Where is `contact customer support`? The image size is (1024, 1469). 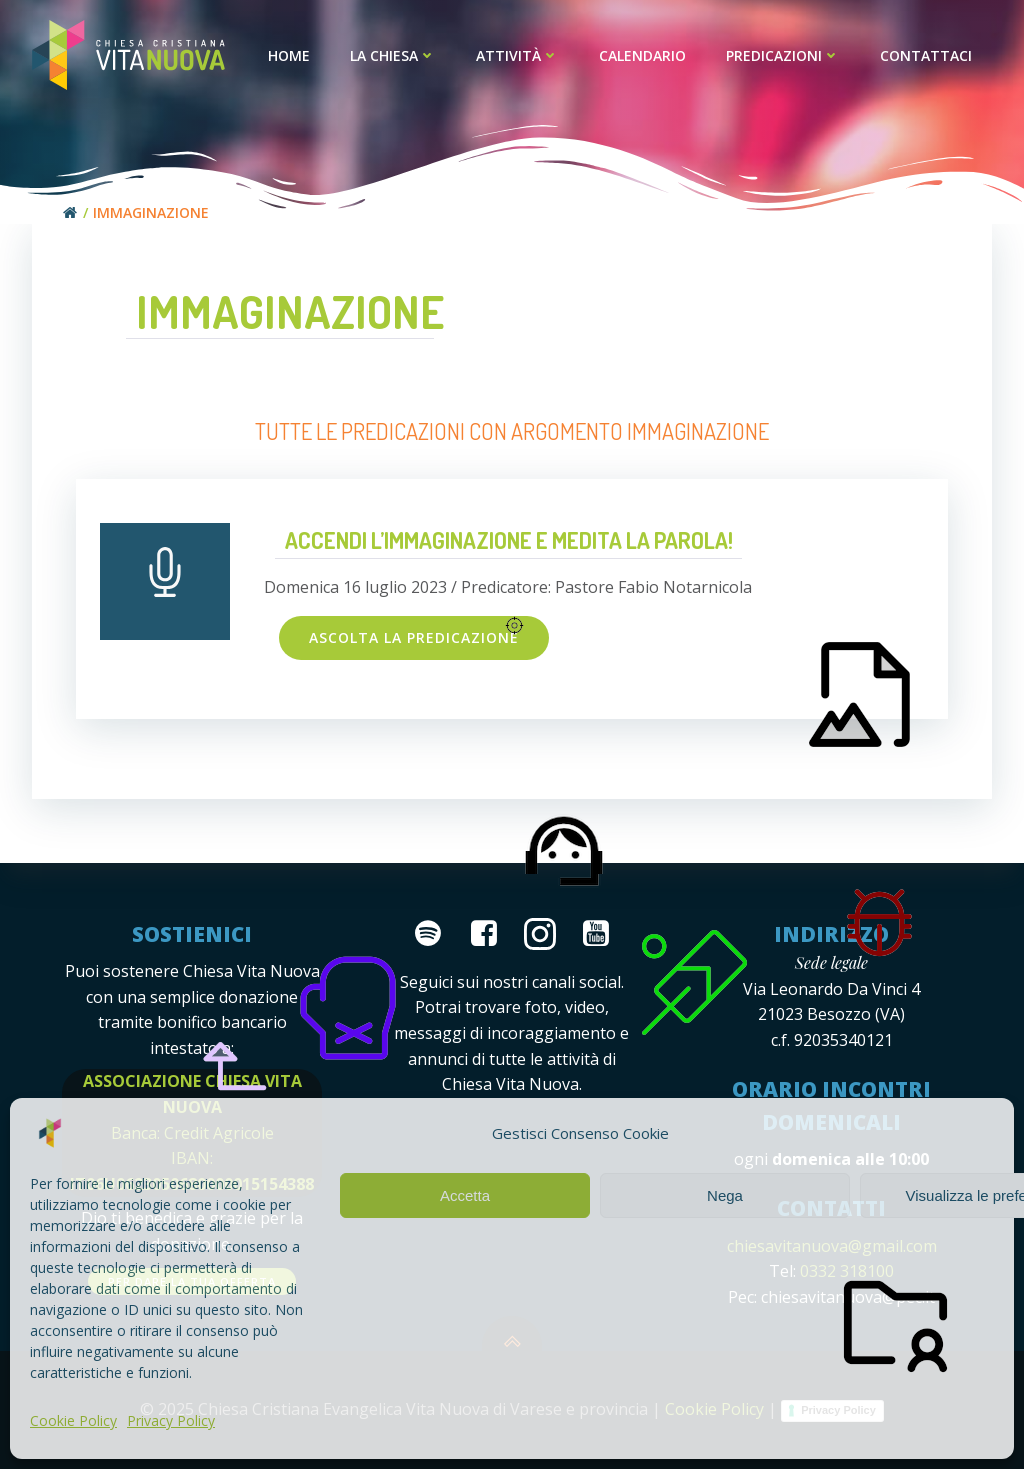 contact customer support is located at coordinates (564, 851).